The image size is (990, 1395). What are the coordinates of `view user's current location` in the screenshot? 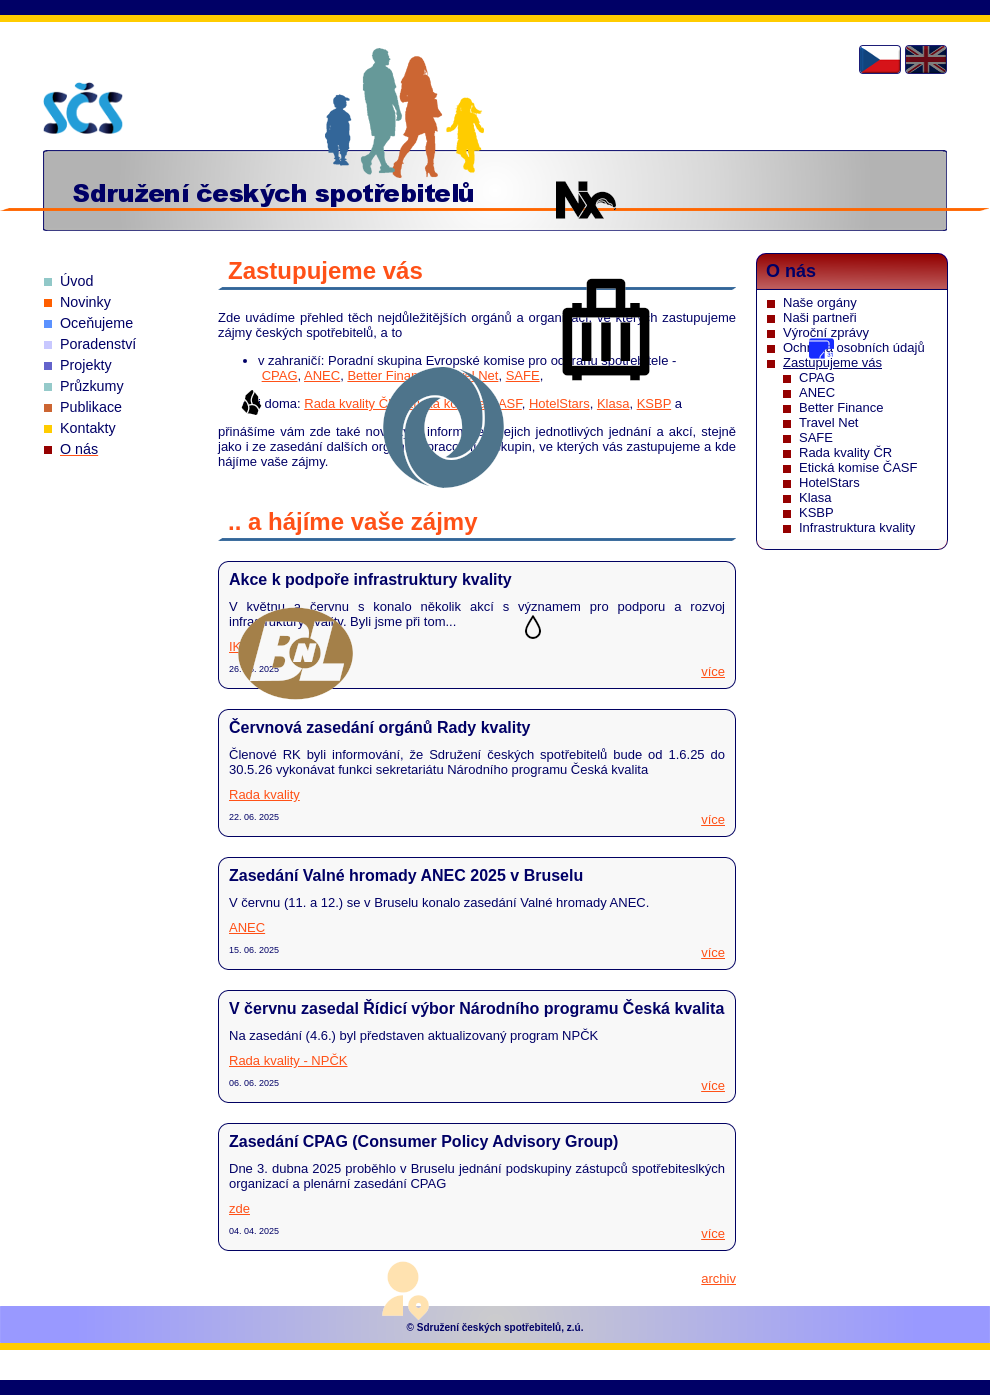 It's located at (403, 1290).